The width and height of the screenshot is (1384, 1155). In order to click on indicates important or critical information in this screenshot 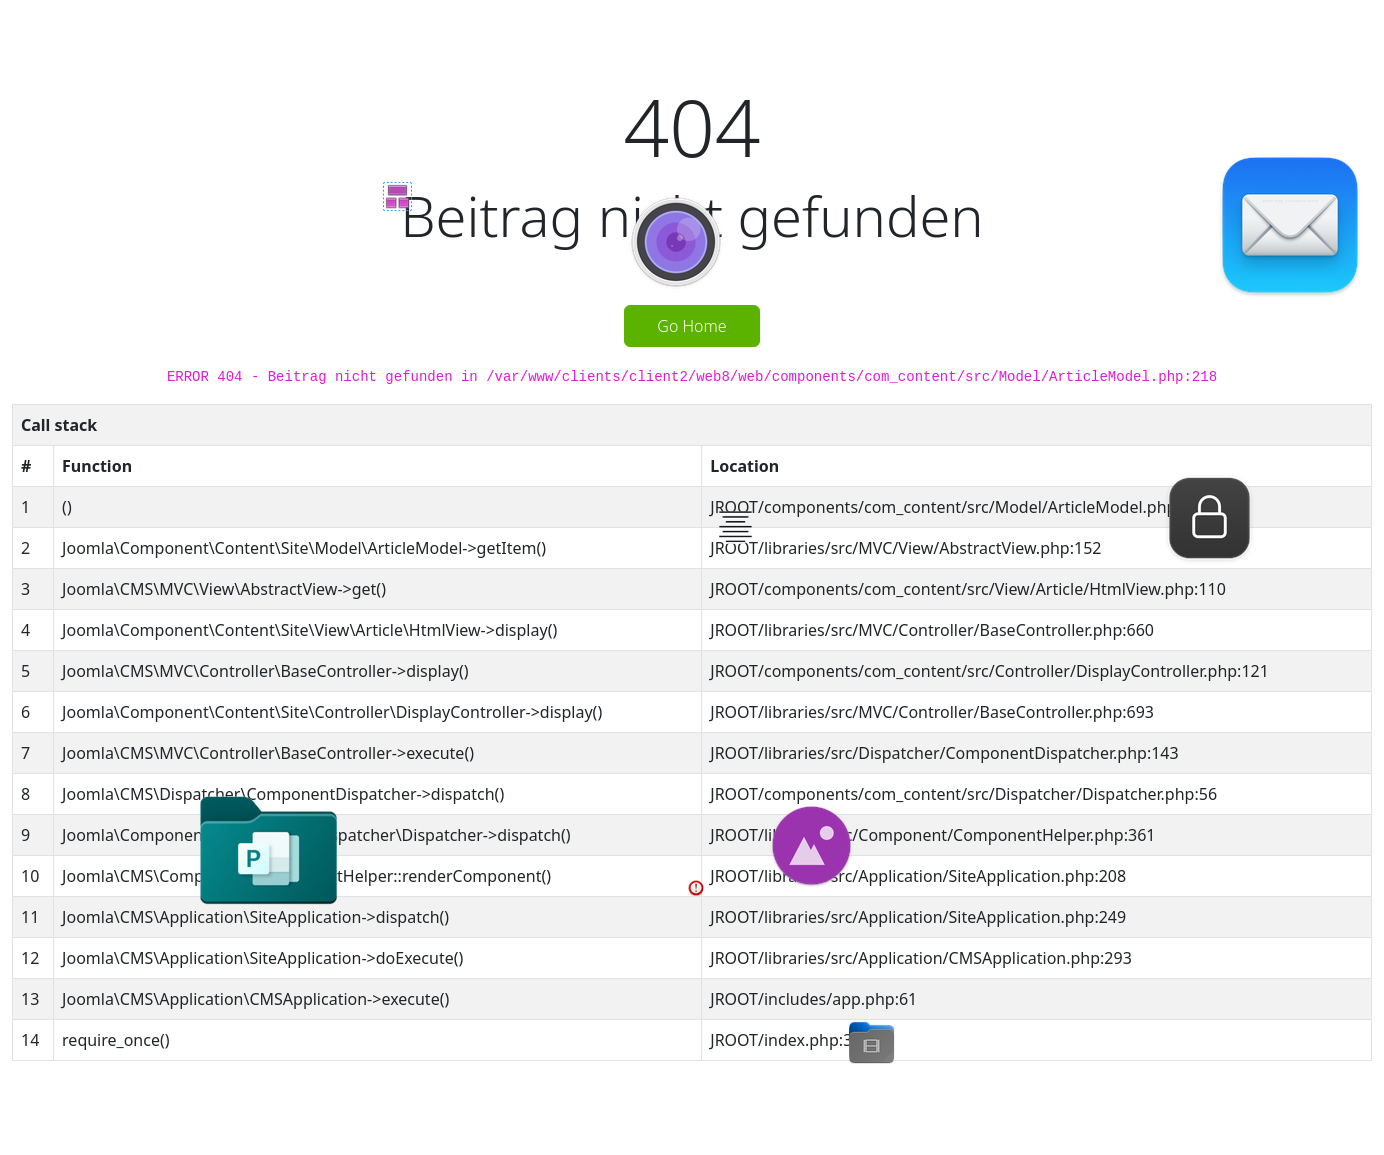, I will do `click(696, 888)`.